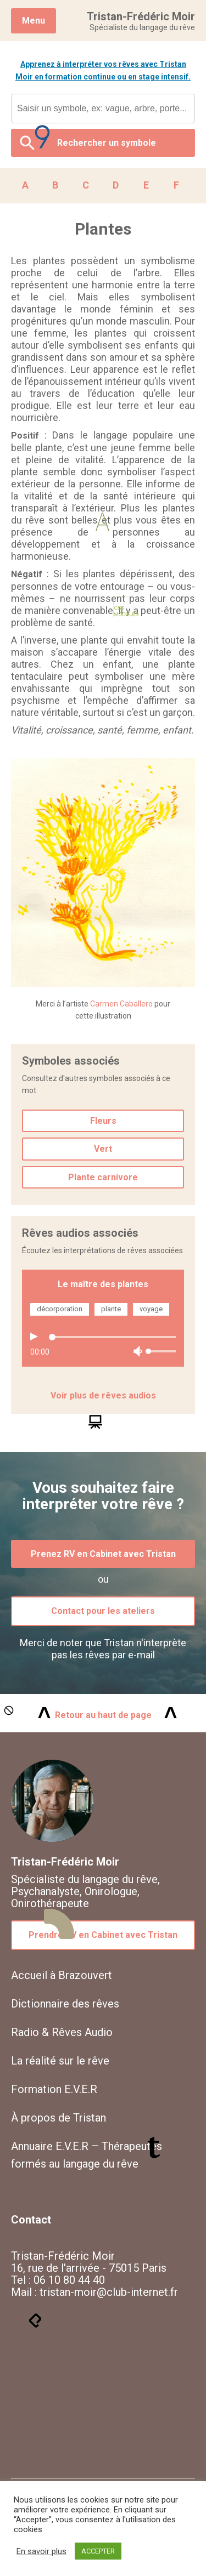 The height and width of the screenshot is (2576, 206). I want to click on CSS Modules library logo, so click(126, 607).